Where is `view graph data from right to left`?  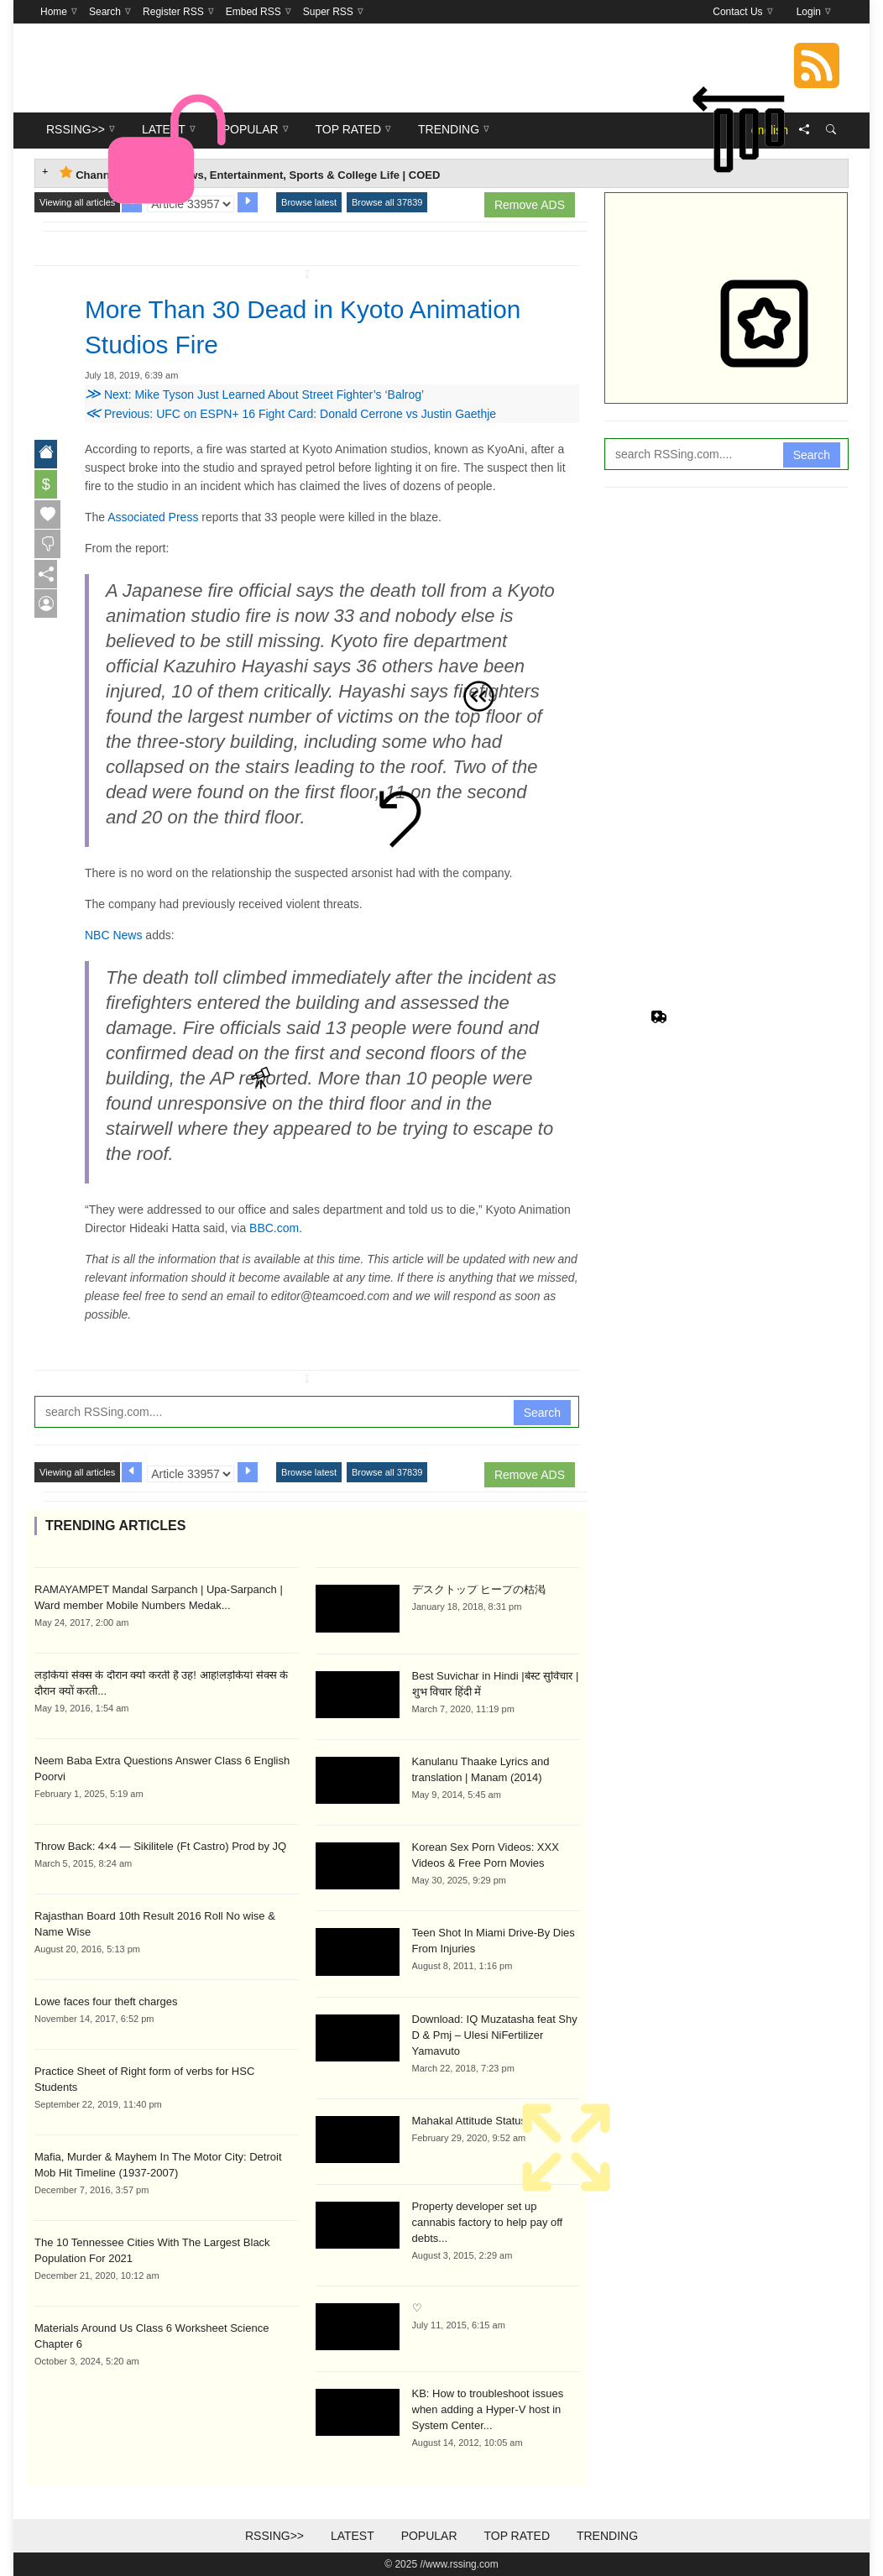
view graph data from right to left is located at coordinates (739, 128).